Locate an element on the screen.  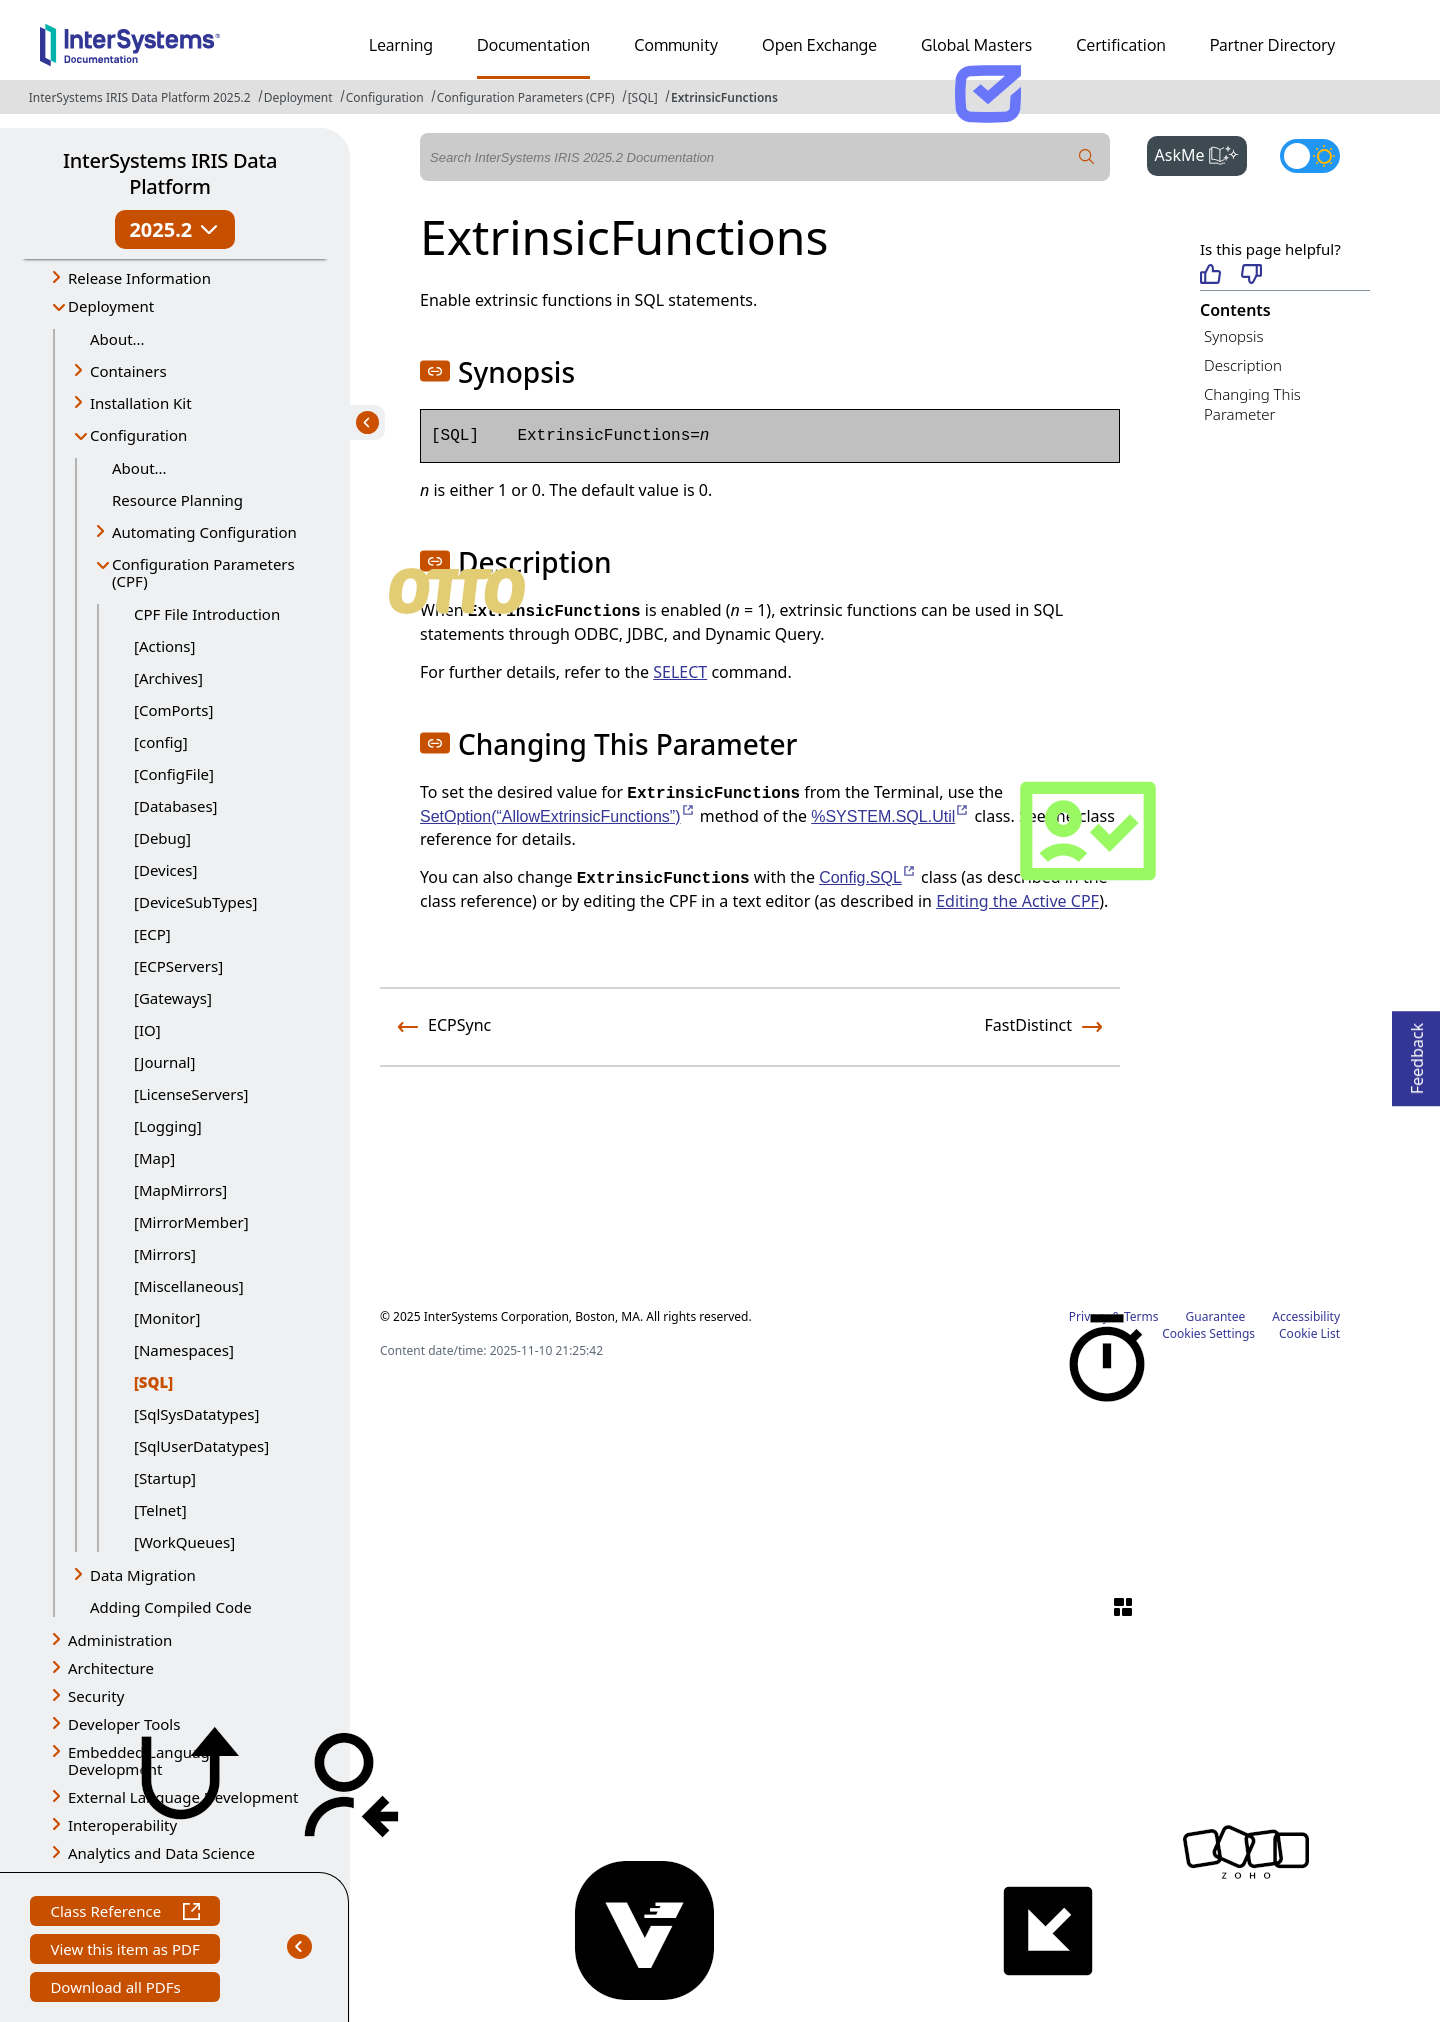
visit the OTTO online shopping platform is located at coordinates (457, 591).